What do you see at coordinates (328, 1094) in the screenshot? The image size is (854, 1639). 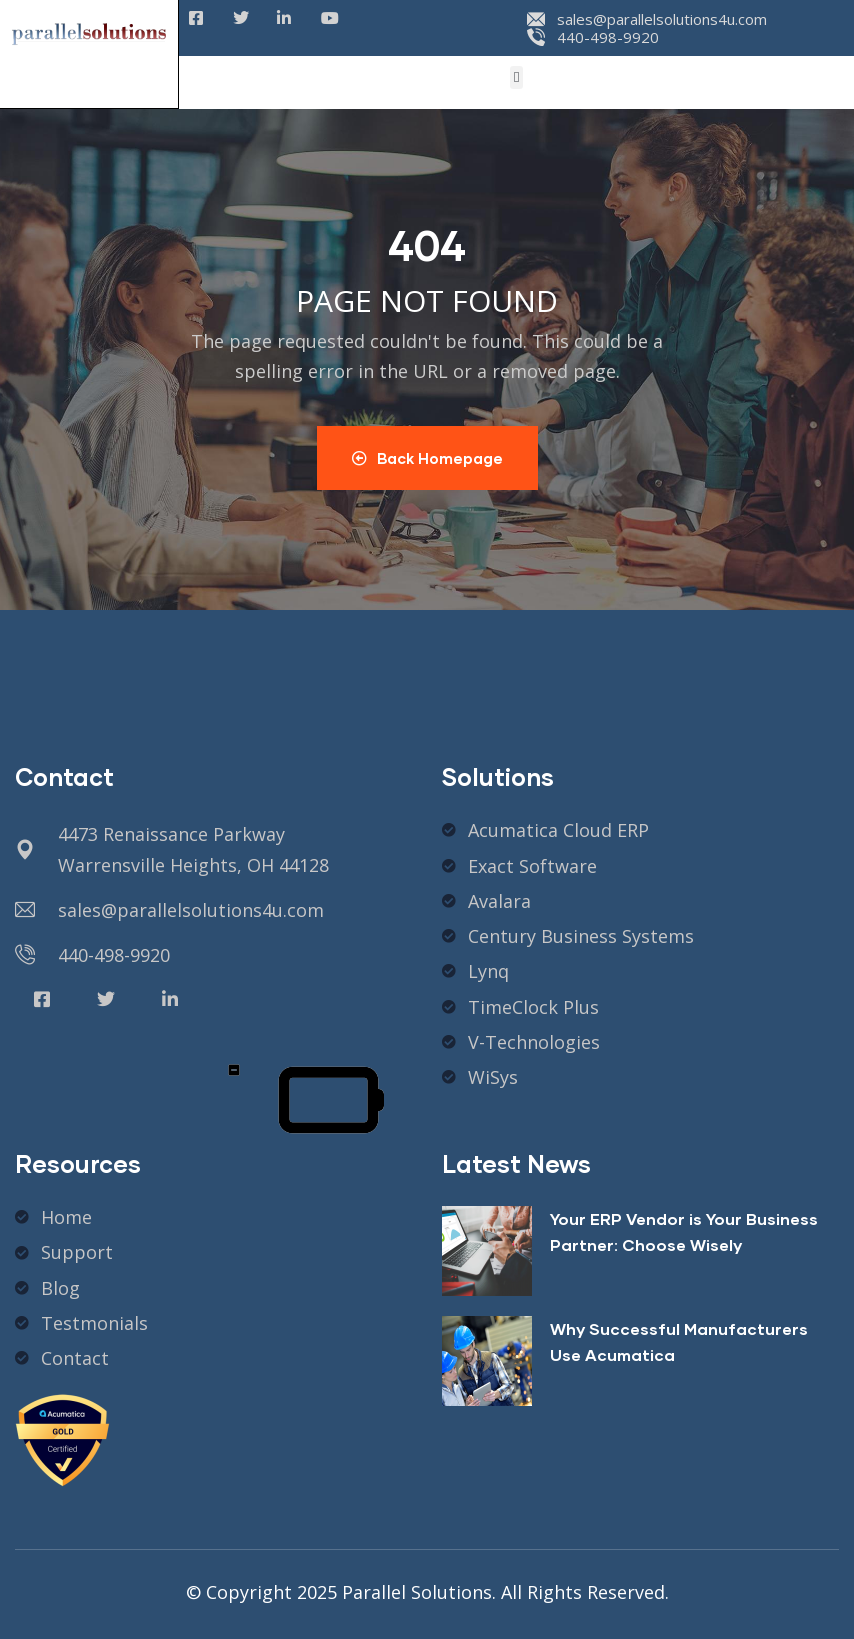 I see `indicates battery is empty or critically low` at bounding box center [328, 1094].